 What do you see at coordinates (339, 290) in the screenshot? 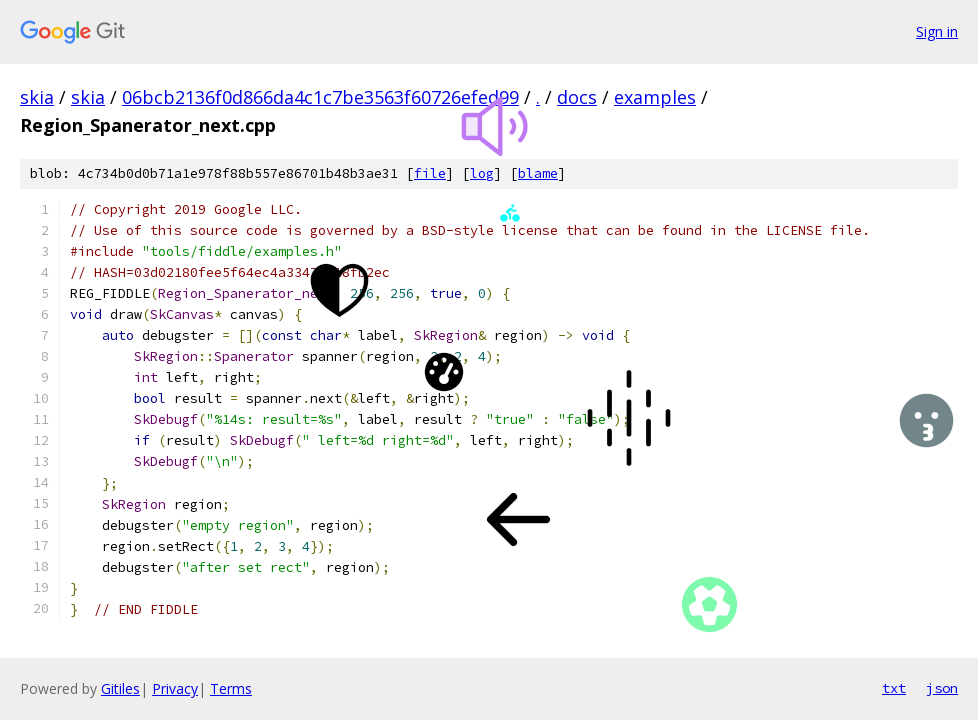
I see `indicates partial like or favorite status` at bounding box center [339, 290].